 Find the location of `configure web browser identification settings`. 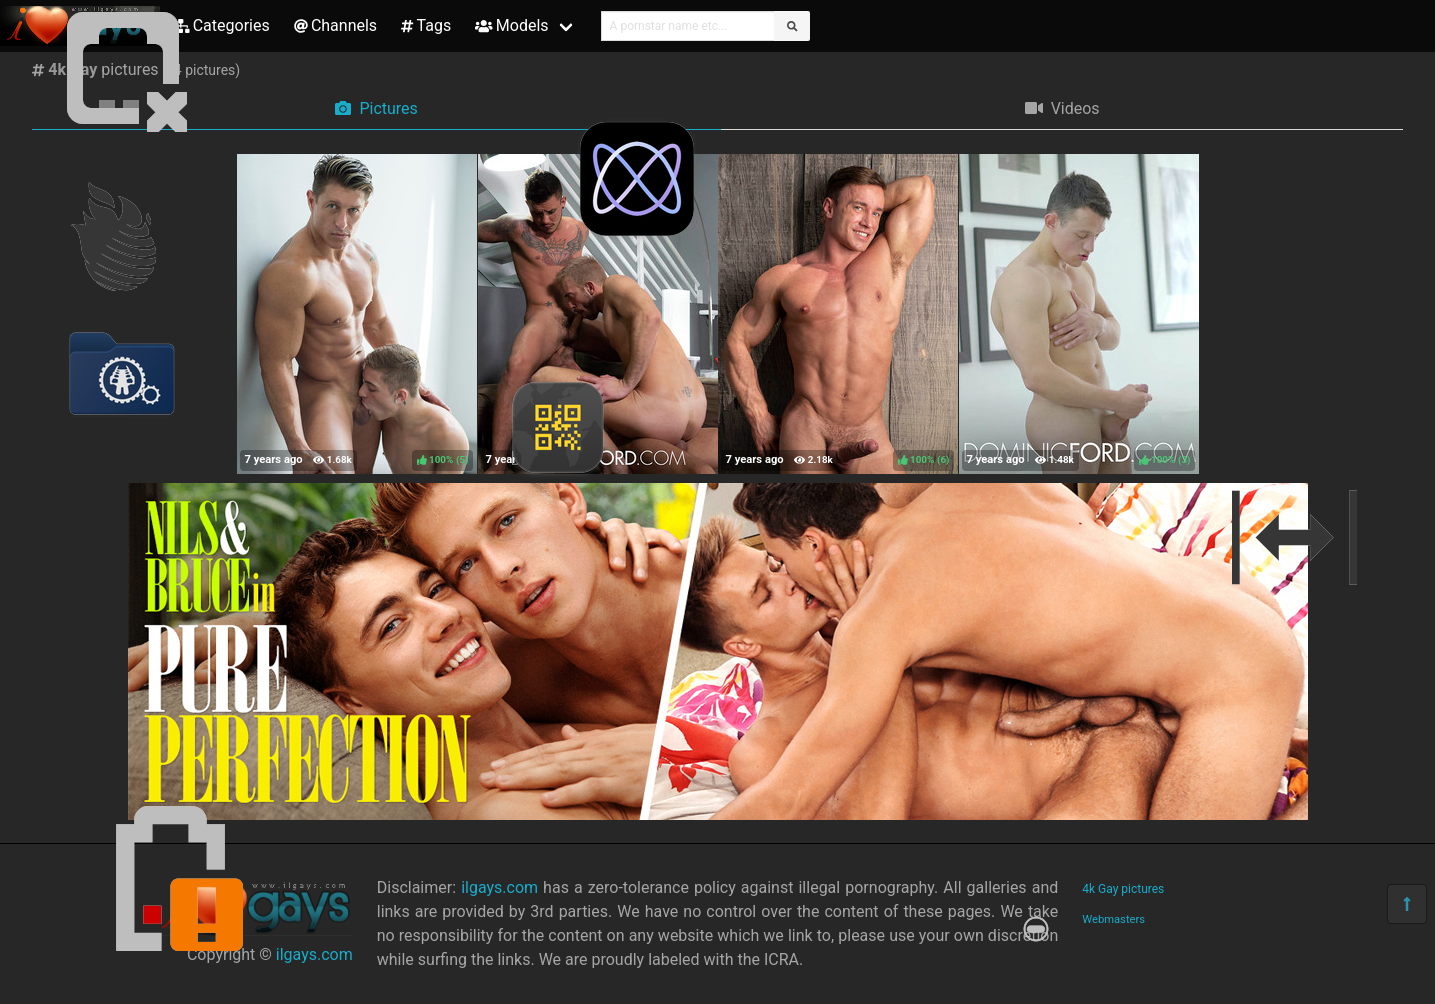

configure web browser identification settings is located at coordinates (558, 429).